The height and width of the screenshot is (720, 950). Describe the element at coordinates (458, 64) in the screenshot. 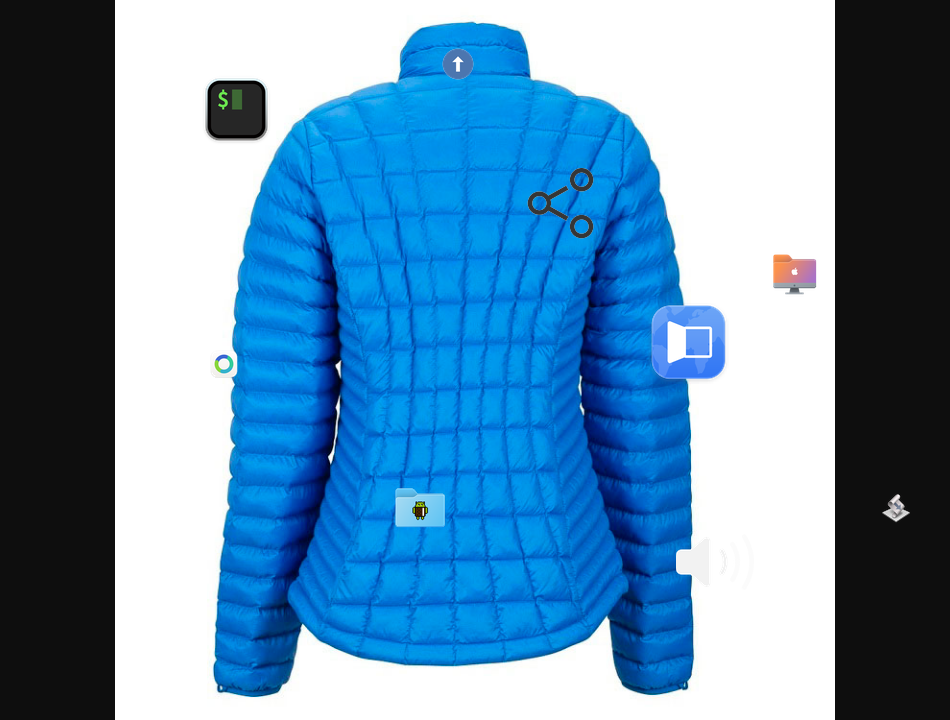

I see `indicates a version control update is available` at that location.